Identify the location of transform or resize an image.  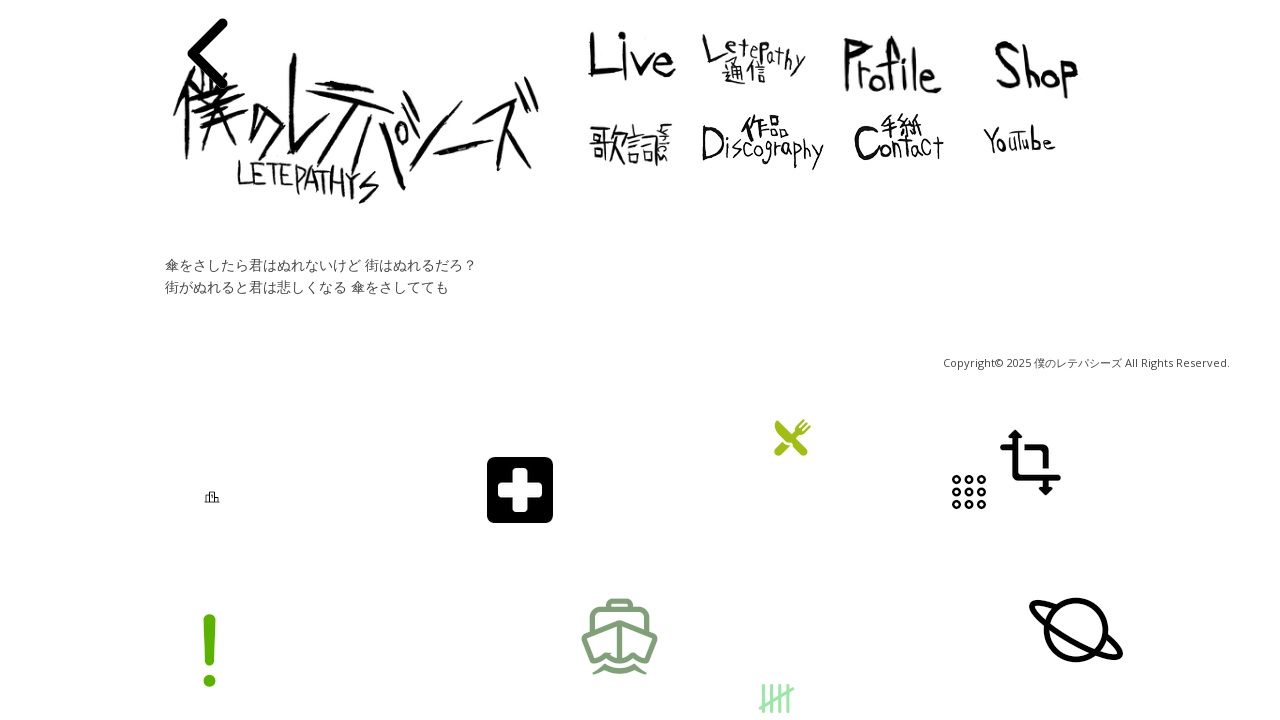
(1030, 462).